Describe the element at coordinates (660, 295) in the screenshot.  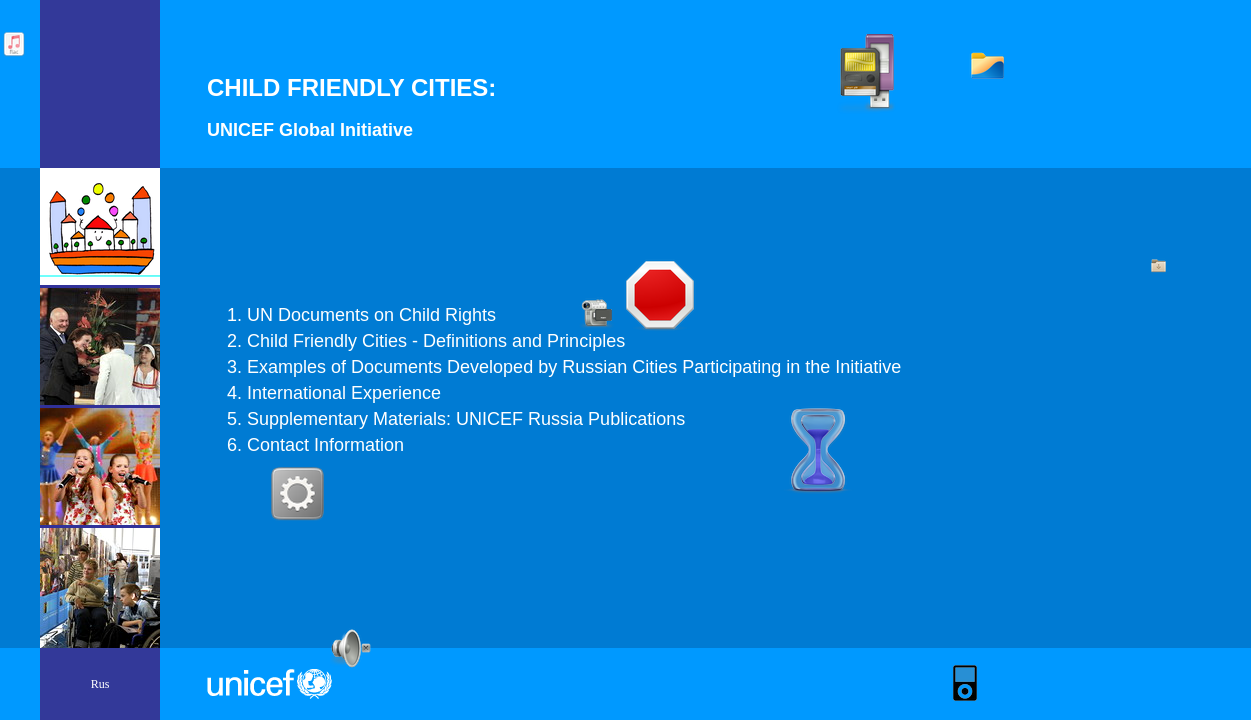
I see `stop a running process or task` at that location.